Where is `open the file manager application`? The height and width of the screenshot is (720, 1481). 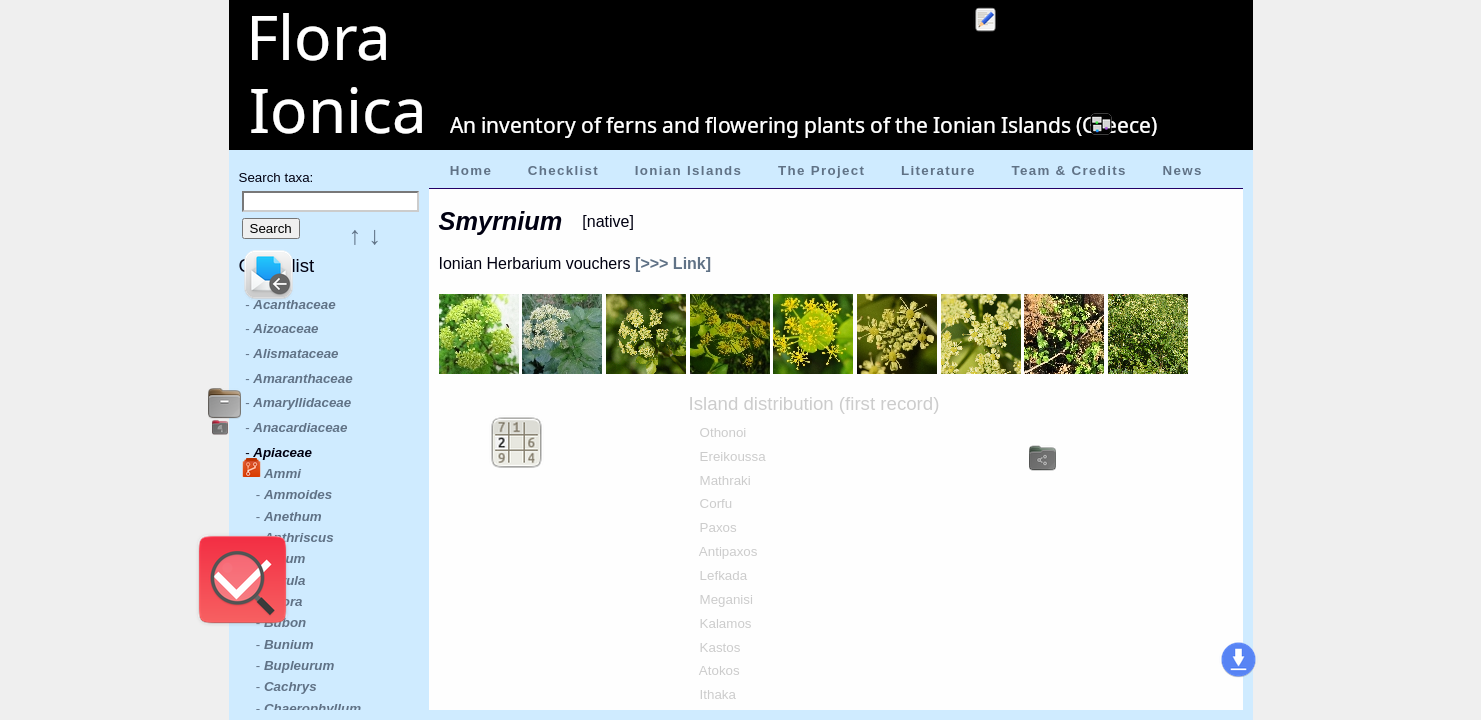
open the file manager application is located at coordinates (224, 402).